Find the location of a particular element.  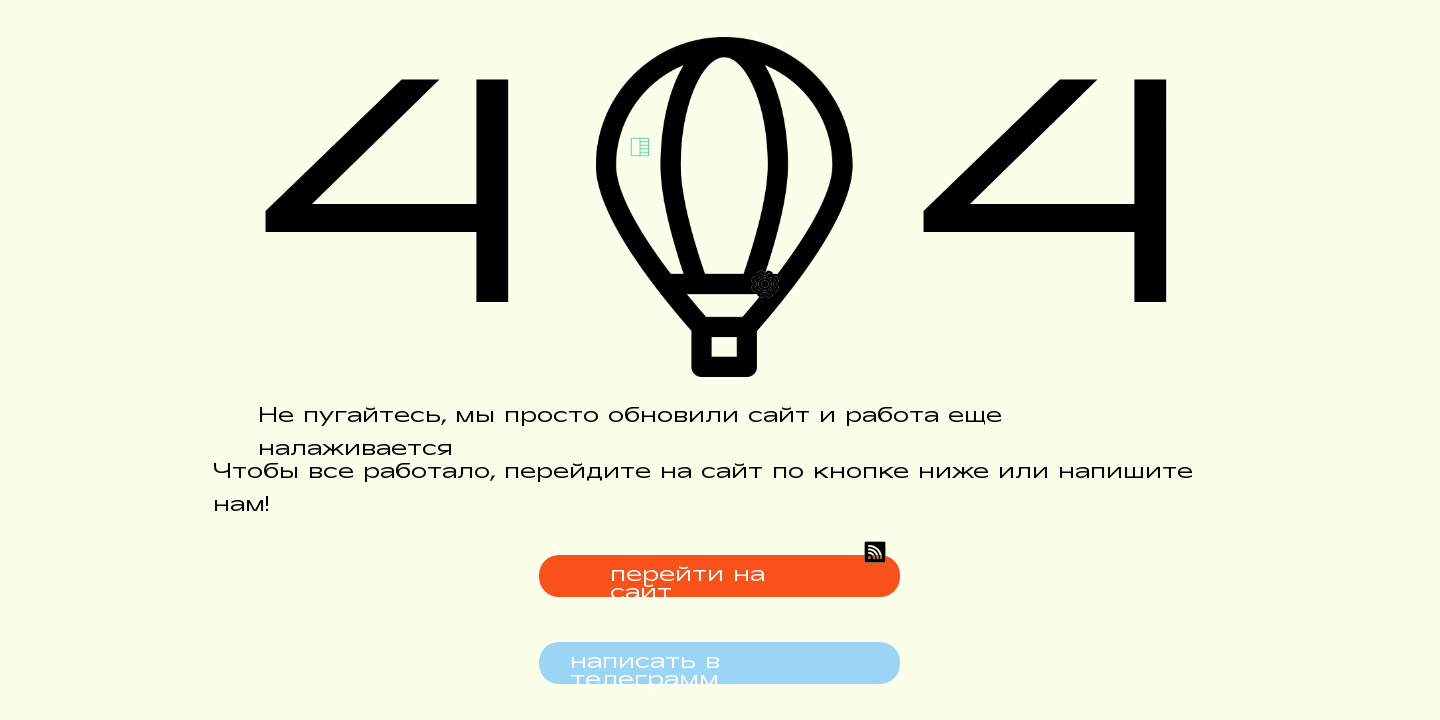

subscribe to RSS feed is located at coordinates (875, 552).